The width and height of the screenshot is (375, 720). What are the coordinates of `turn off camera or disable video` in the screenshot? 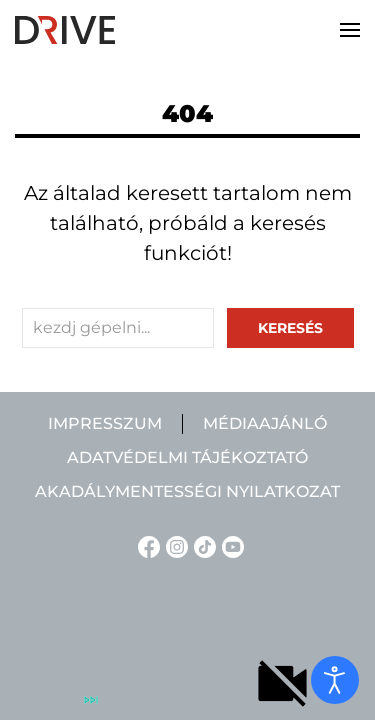 It's located at (282, 683).